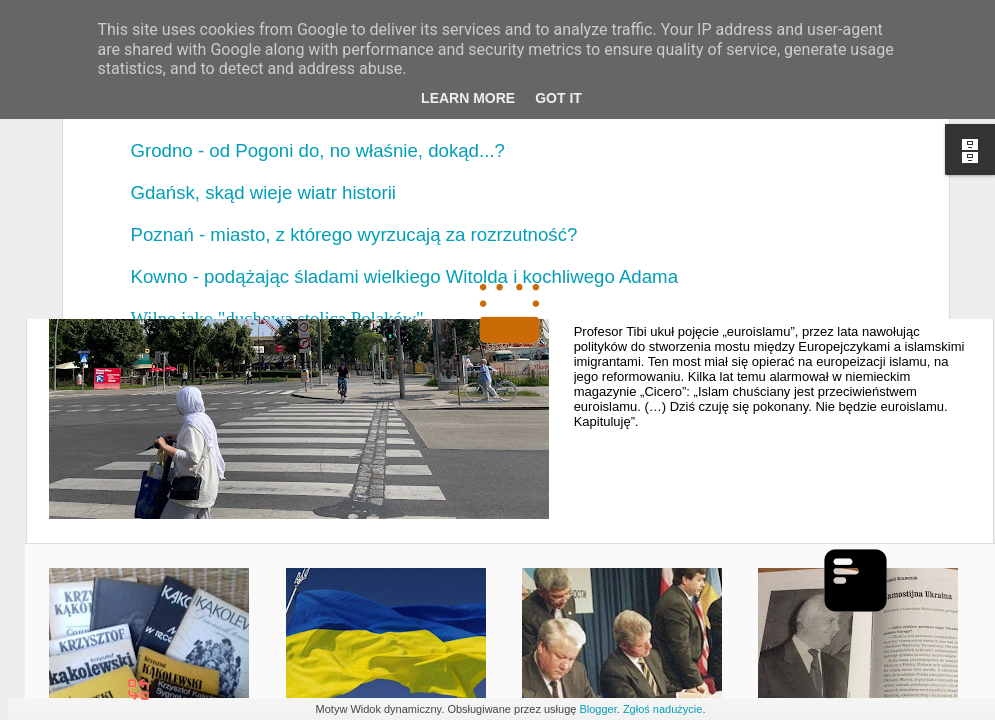  I want to click on align content to top-left of container, so click(855, 580).